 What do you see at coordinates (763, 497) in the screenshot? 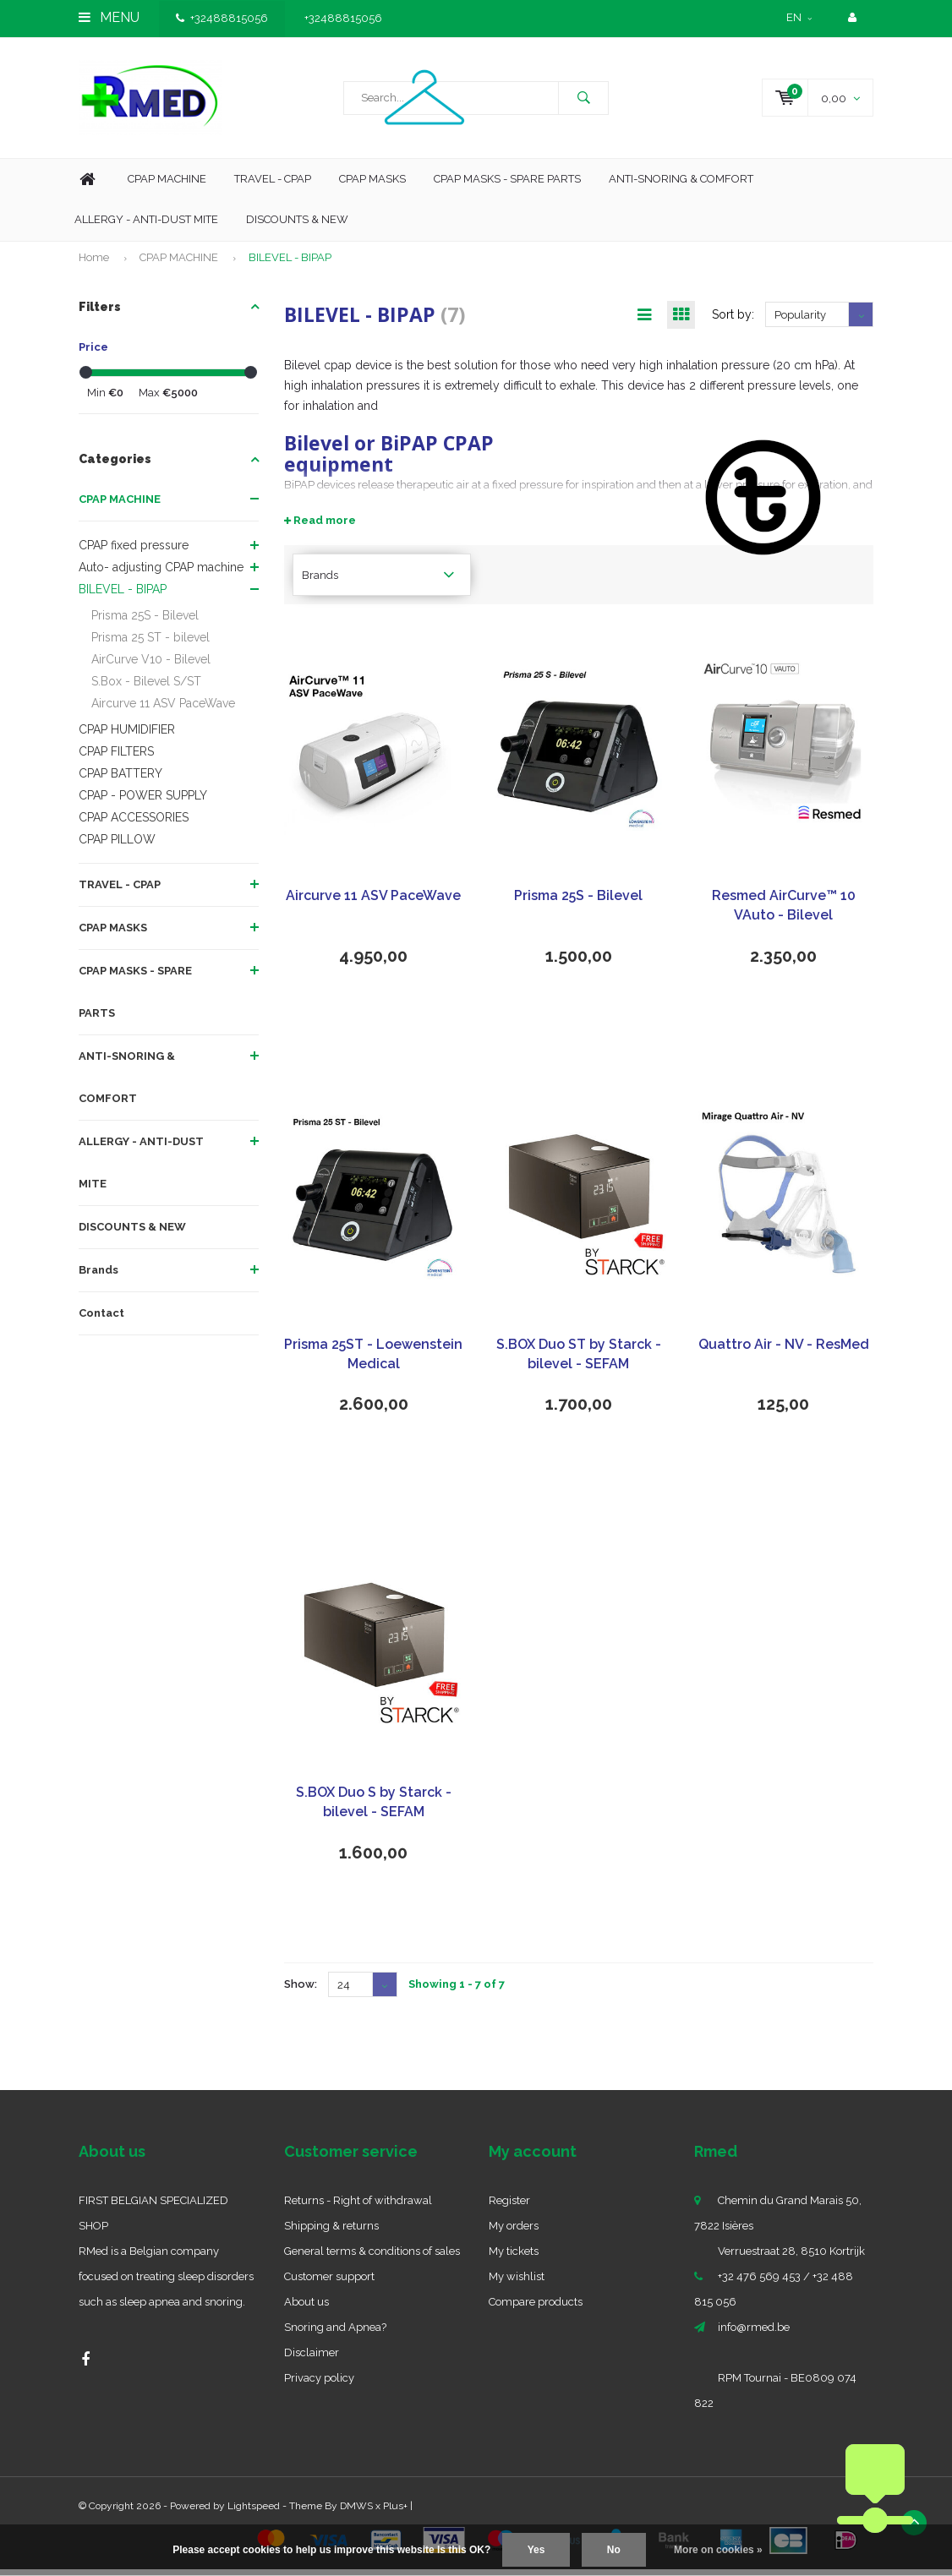
I see `bangladeshi taka currency` at bounding box center [763, 497].